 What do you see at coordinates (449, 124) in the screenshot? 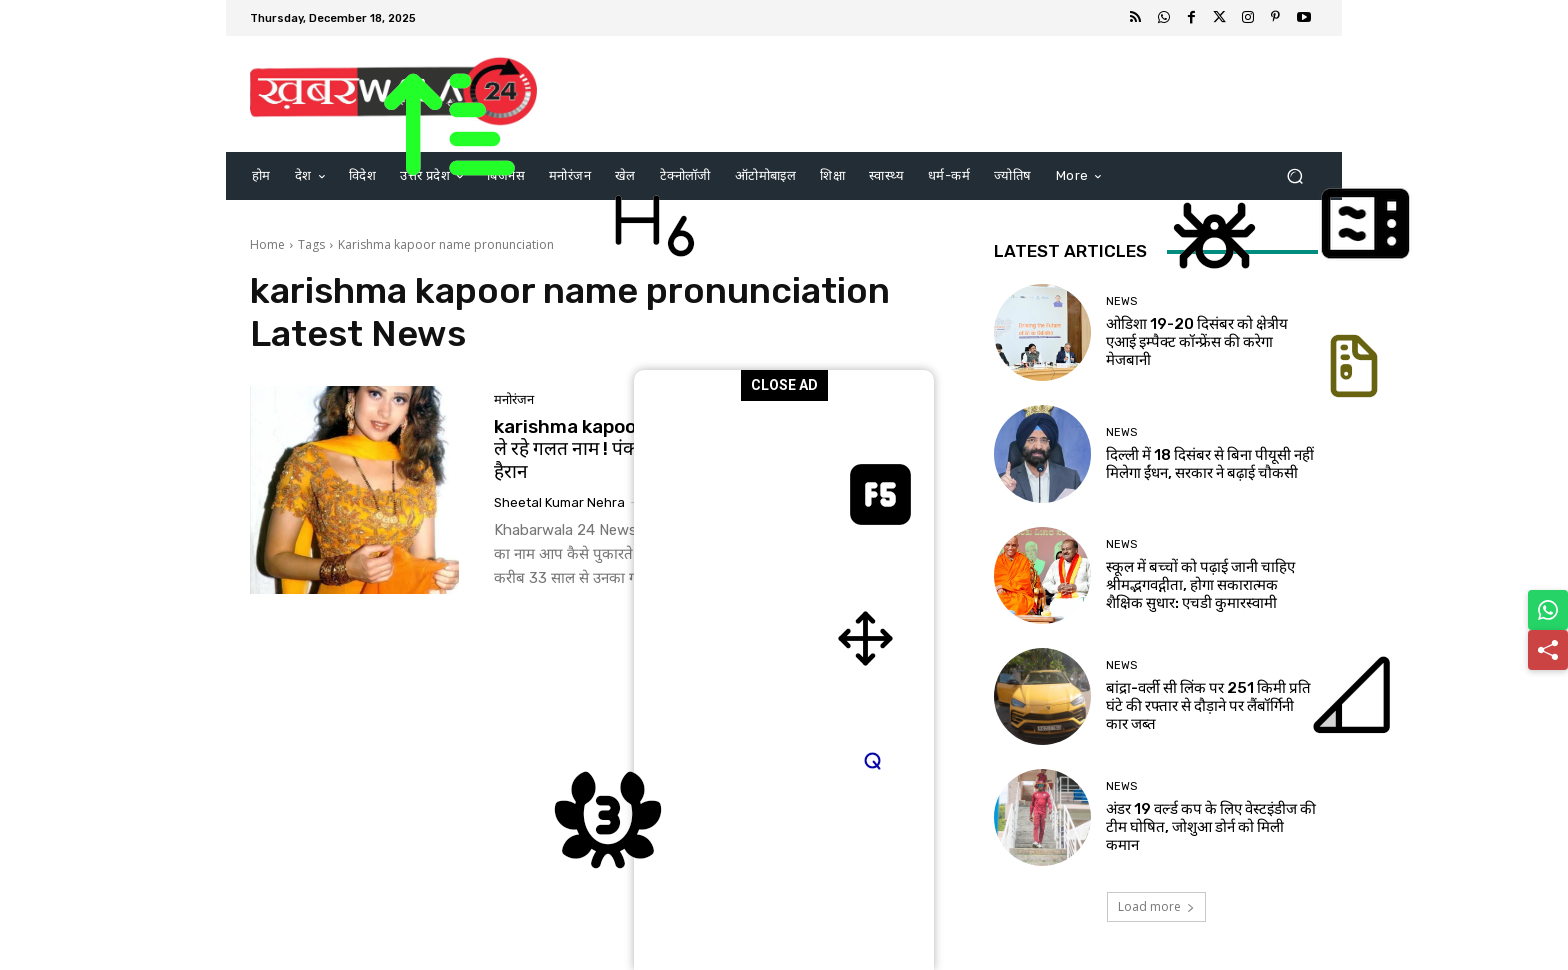
I see `sort items in ascending order` at bounding box center [449, 124].